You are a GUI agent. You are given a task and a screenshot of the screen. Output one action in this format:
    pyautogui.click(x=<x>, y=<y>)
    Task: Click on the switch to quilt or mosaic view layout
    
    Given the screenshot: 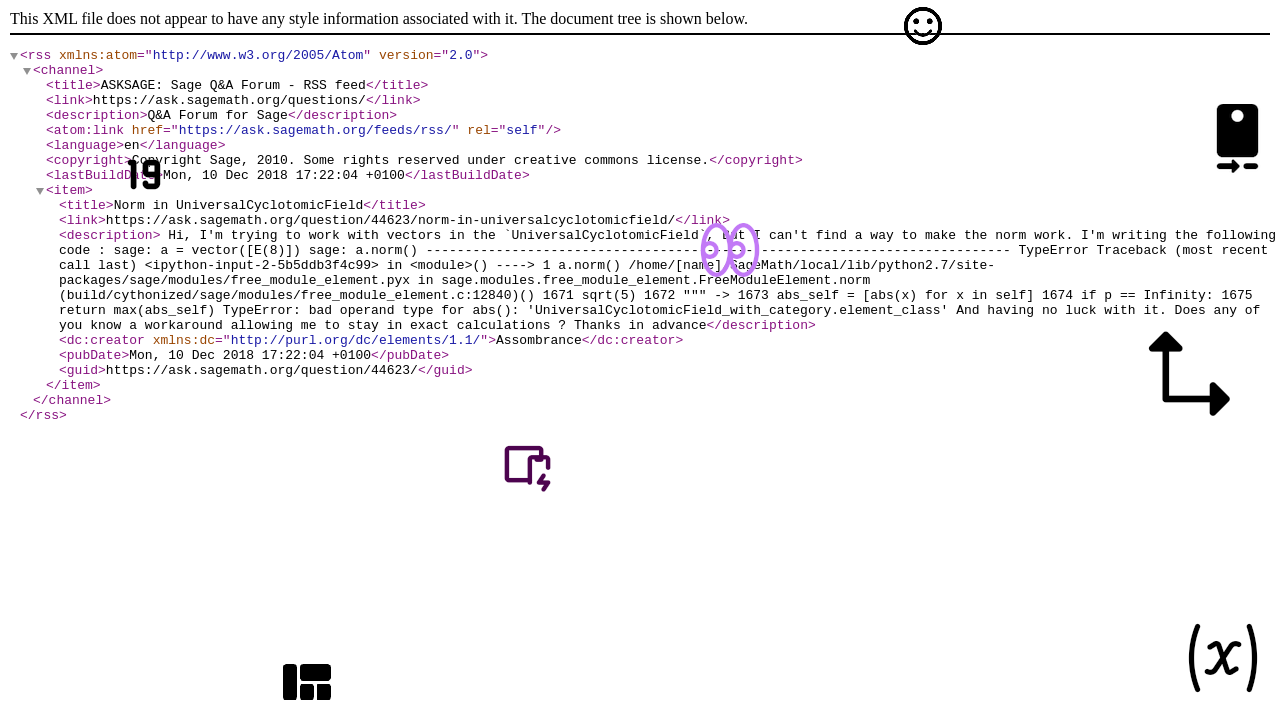 What is the action you would take?
    pyautogui.click(x=305, y=683)
    